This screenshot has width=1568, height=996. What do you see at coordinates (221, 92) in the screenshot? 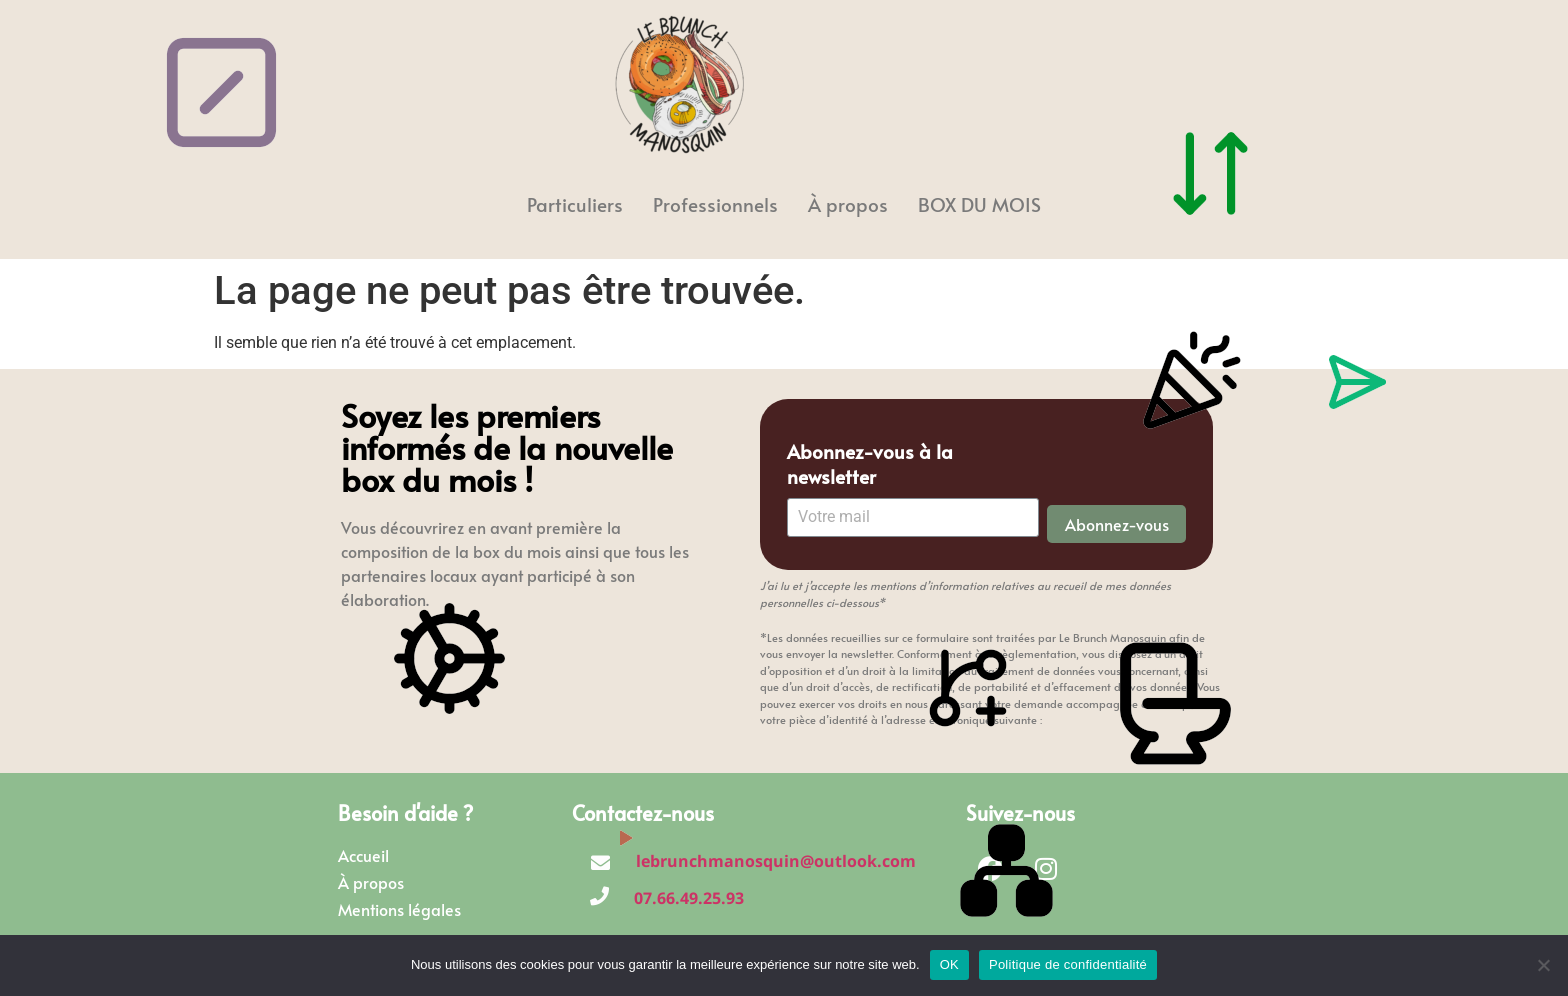
I see `indicates a disabled or unavailable feature` at bounding box center [221, 92].